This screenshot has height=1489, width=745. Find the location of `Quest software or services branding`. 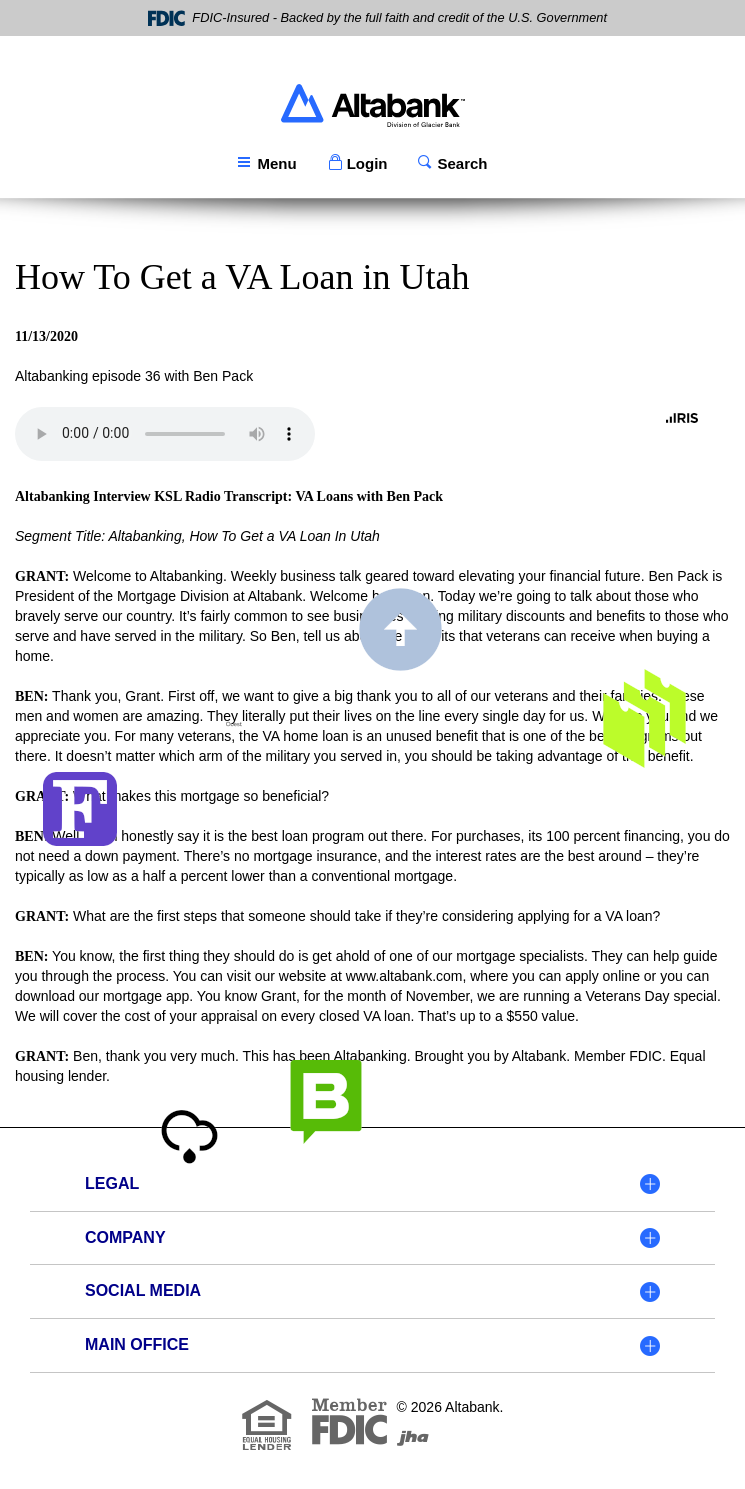

Quest software or services branding is located at coordinates (234, 724).